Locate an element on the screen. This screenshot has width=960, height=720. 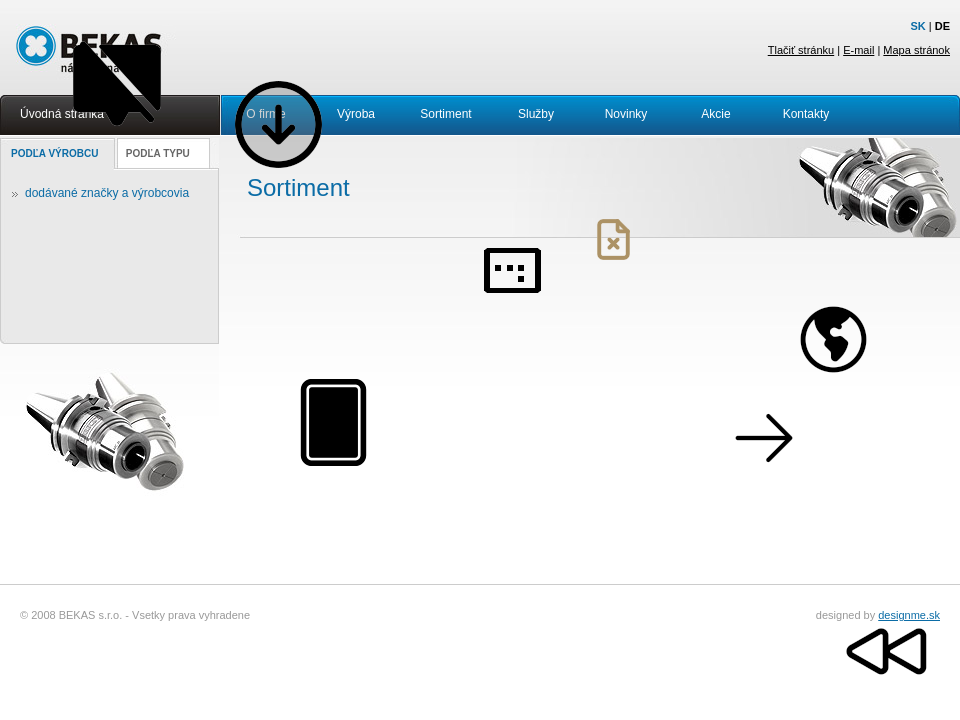
navigate to the next item or page is located at coordinates (764, 438).